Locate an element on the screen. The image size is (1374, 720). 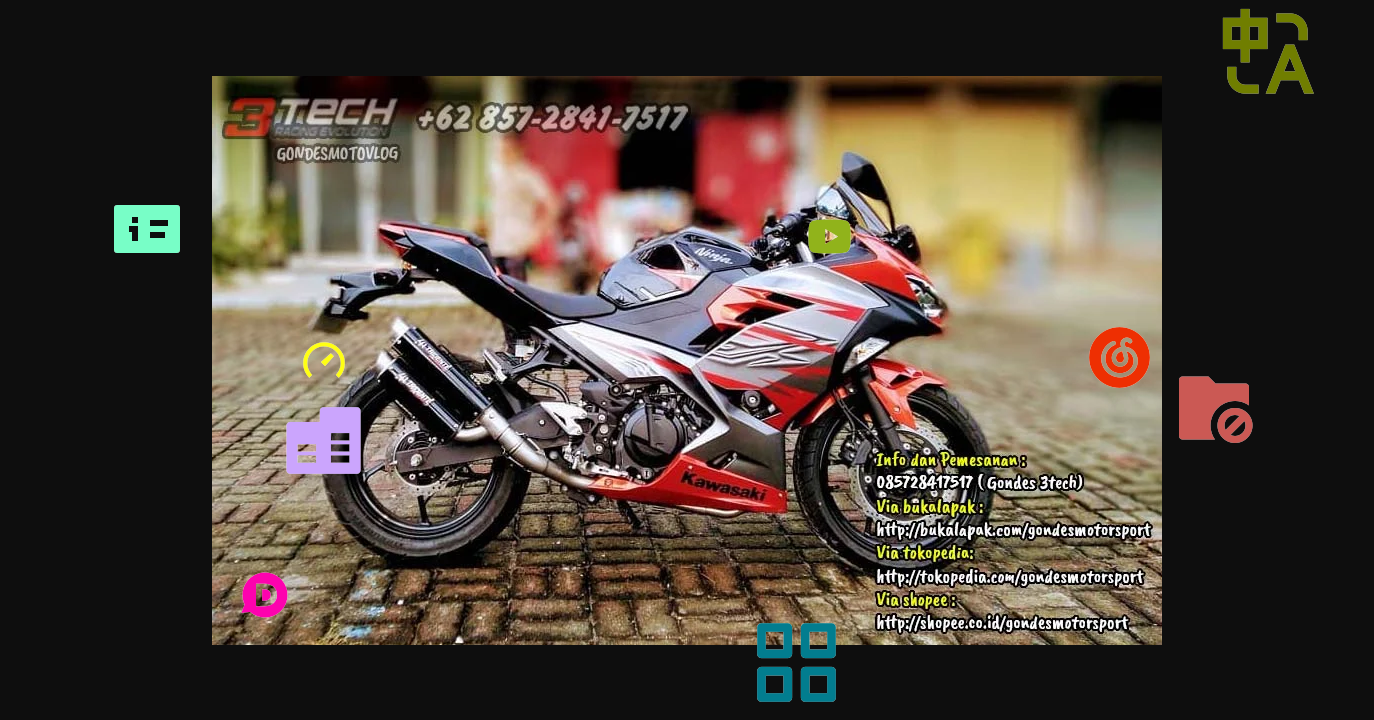
open Disqus comments section is located at coordinates (265, 595).